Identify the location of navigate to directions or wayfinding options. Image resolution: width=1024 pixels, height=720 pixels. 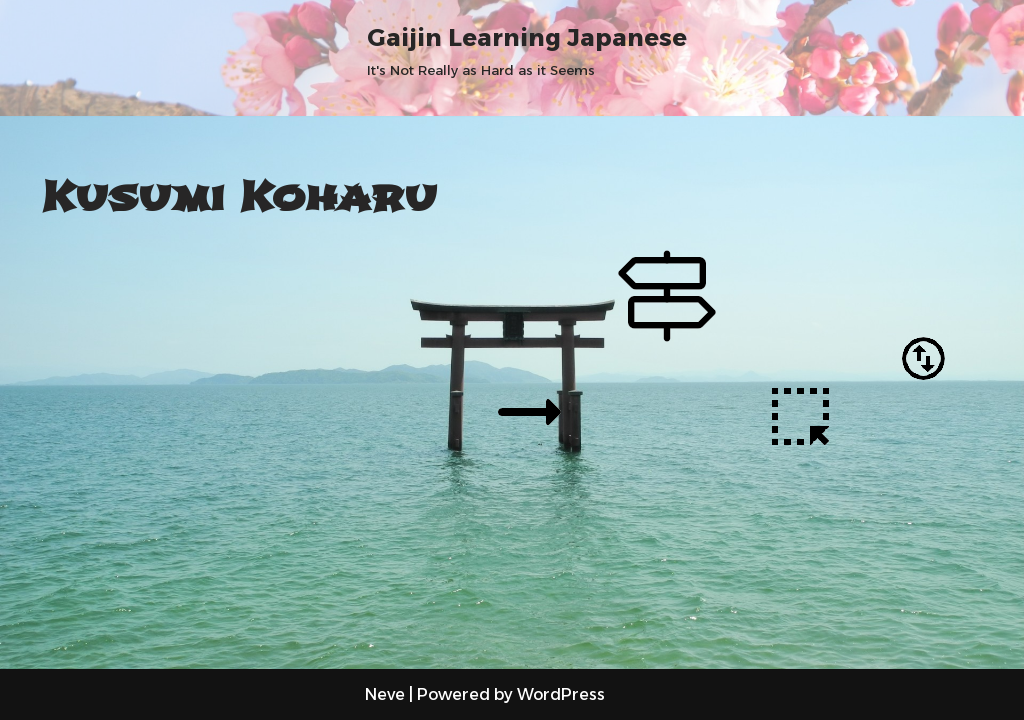
(667, 296).